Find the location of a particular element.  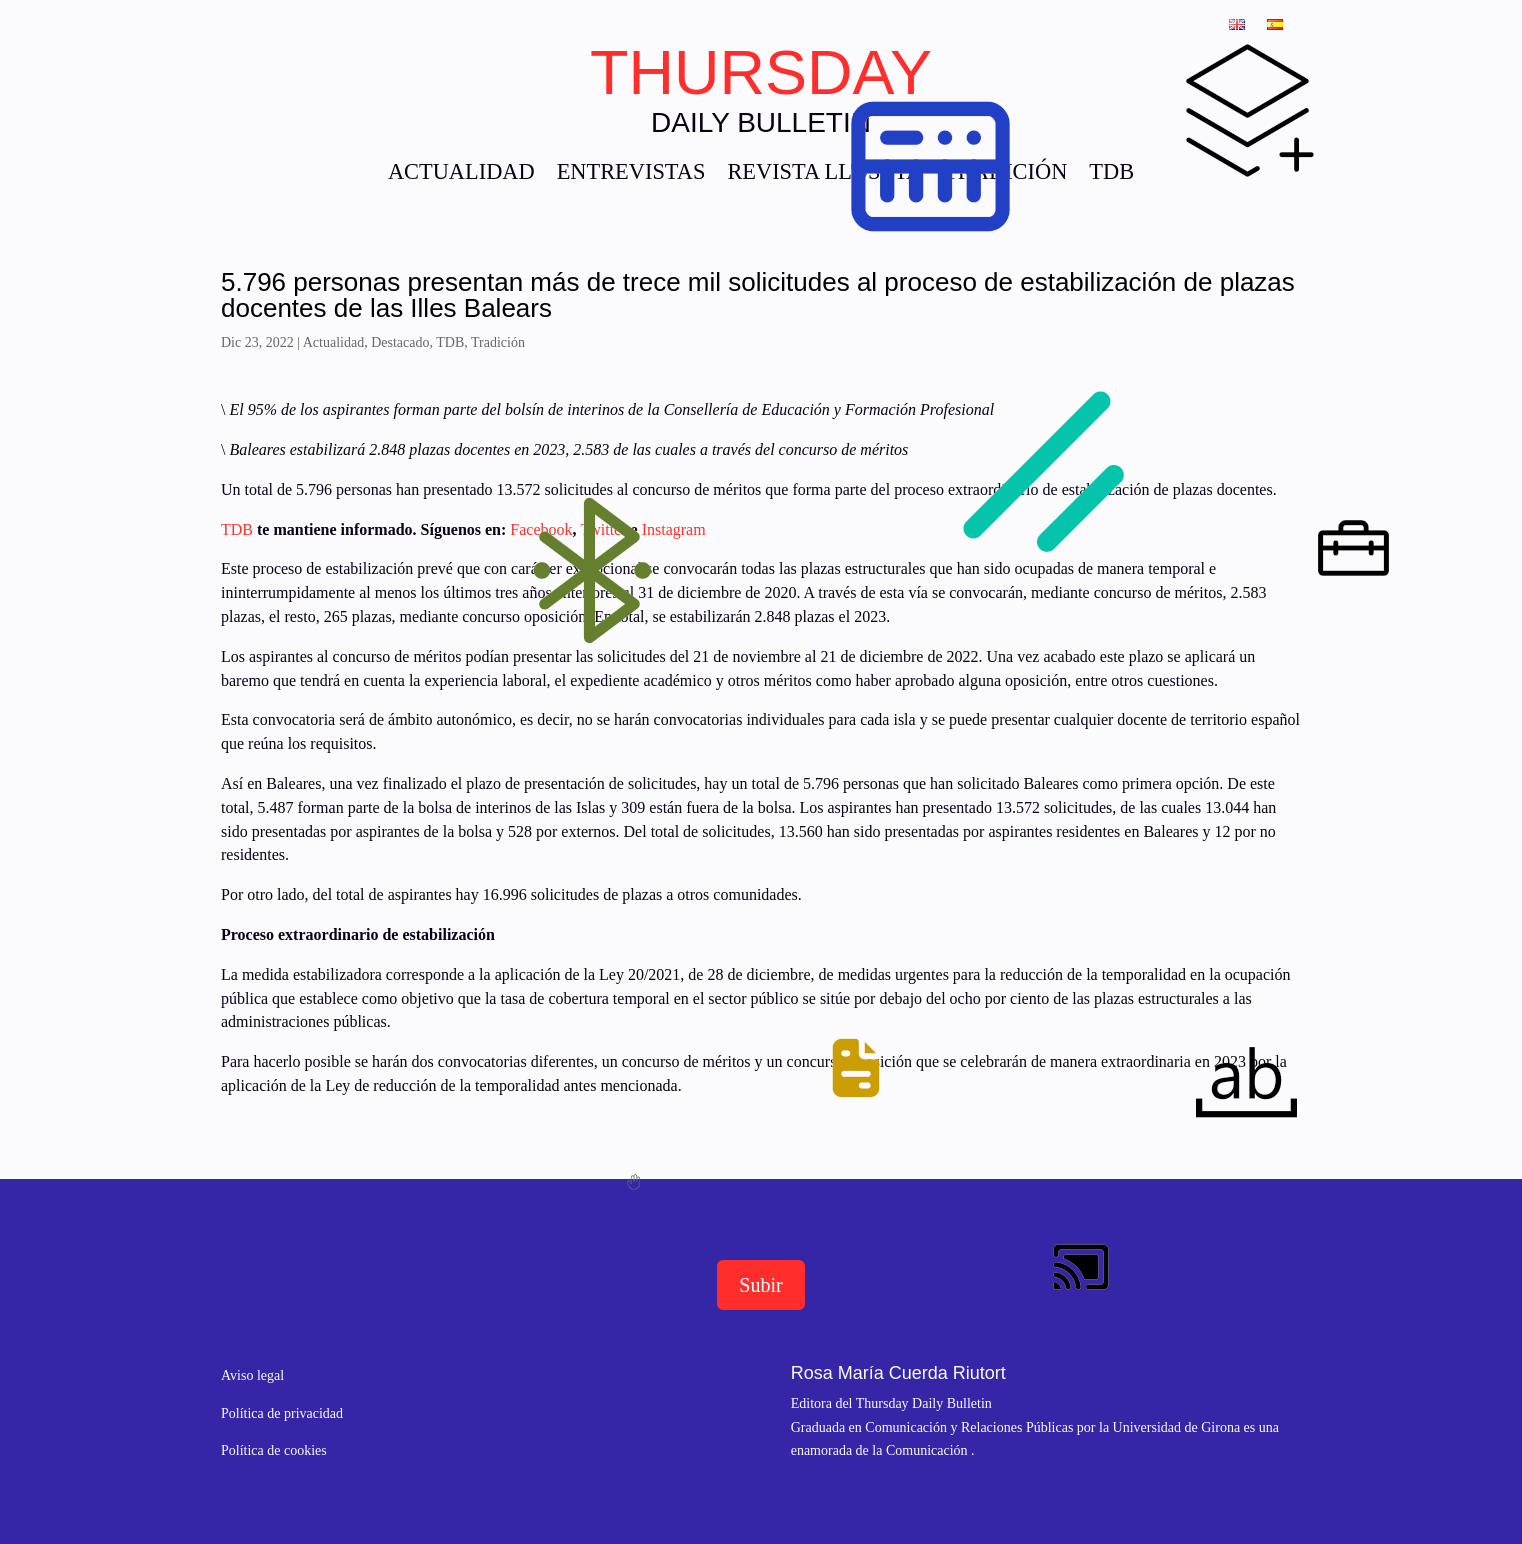

access tools and utilities is located at coordinates (1353, 550).